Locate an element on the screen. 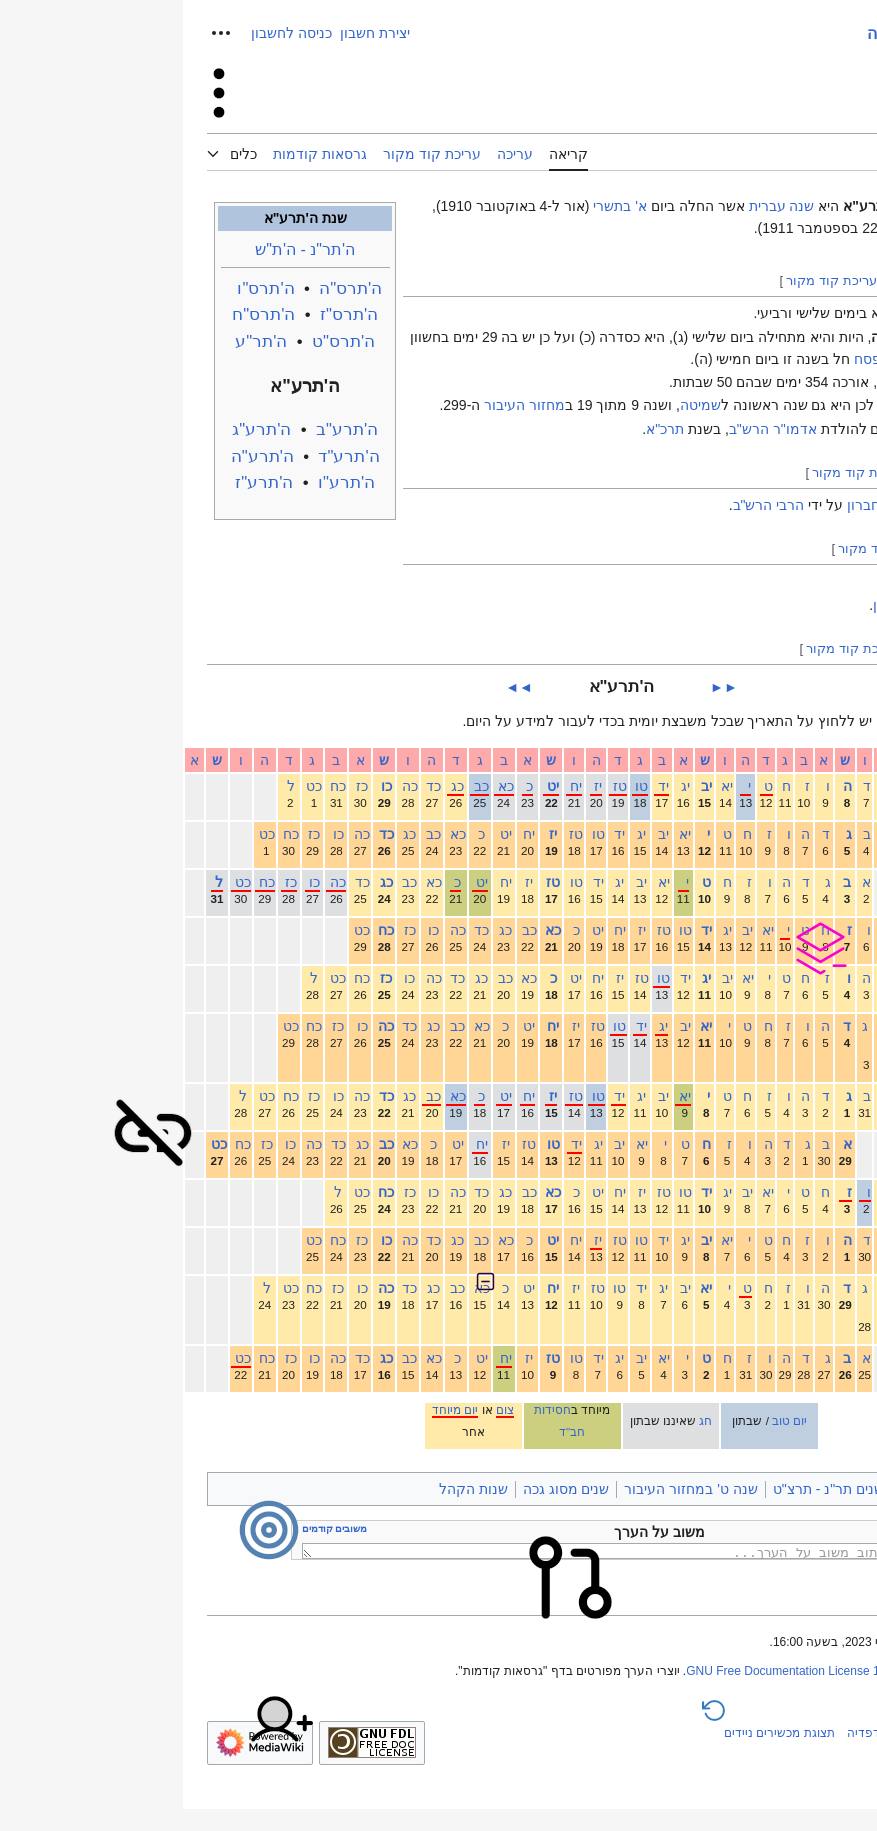 This screenshot has width=877, height=1831. unlink or disconnect a shared link is located at coordinates (153, 1133).